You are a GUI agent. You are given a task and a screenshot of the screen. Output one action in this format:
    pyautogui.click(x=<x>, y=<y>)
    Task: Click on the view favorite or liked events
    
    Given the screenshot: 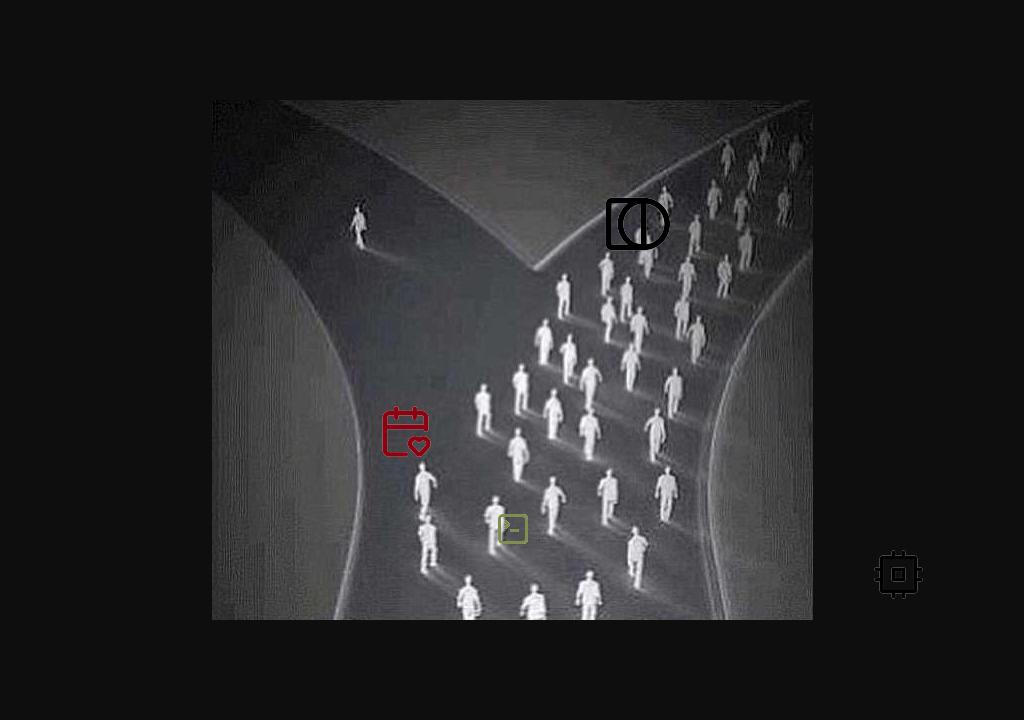 What is the action you would take?
    pyautogui.click(x=405, y=431)
    